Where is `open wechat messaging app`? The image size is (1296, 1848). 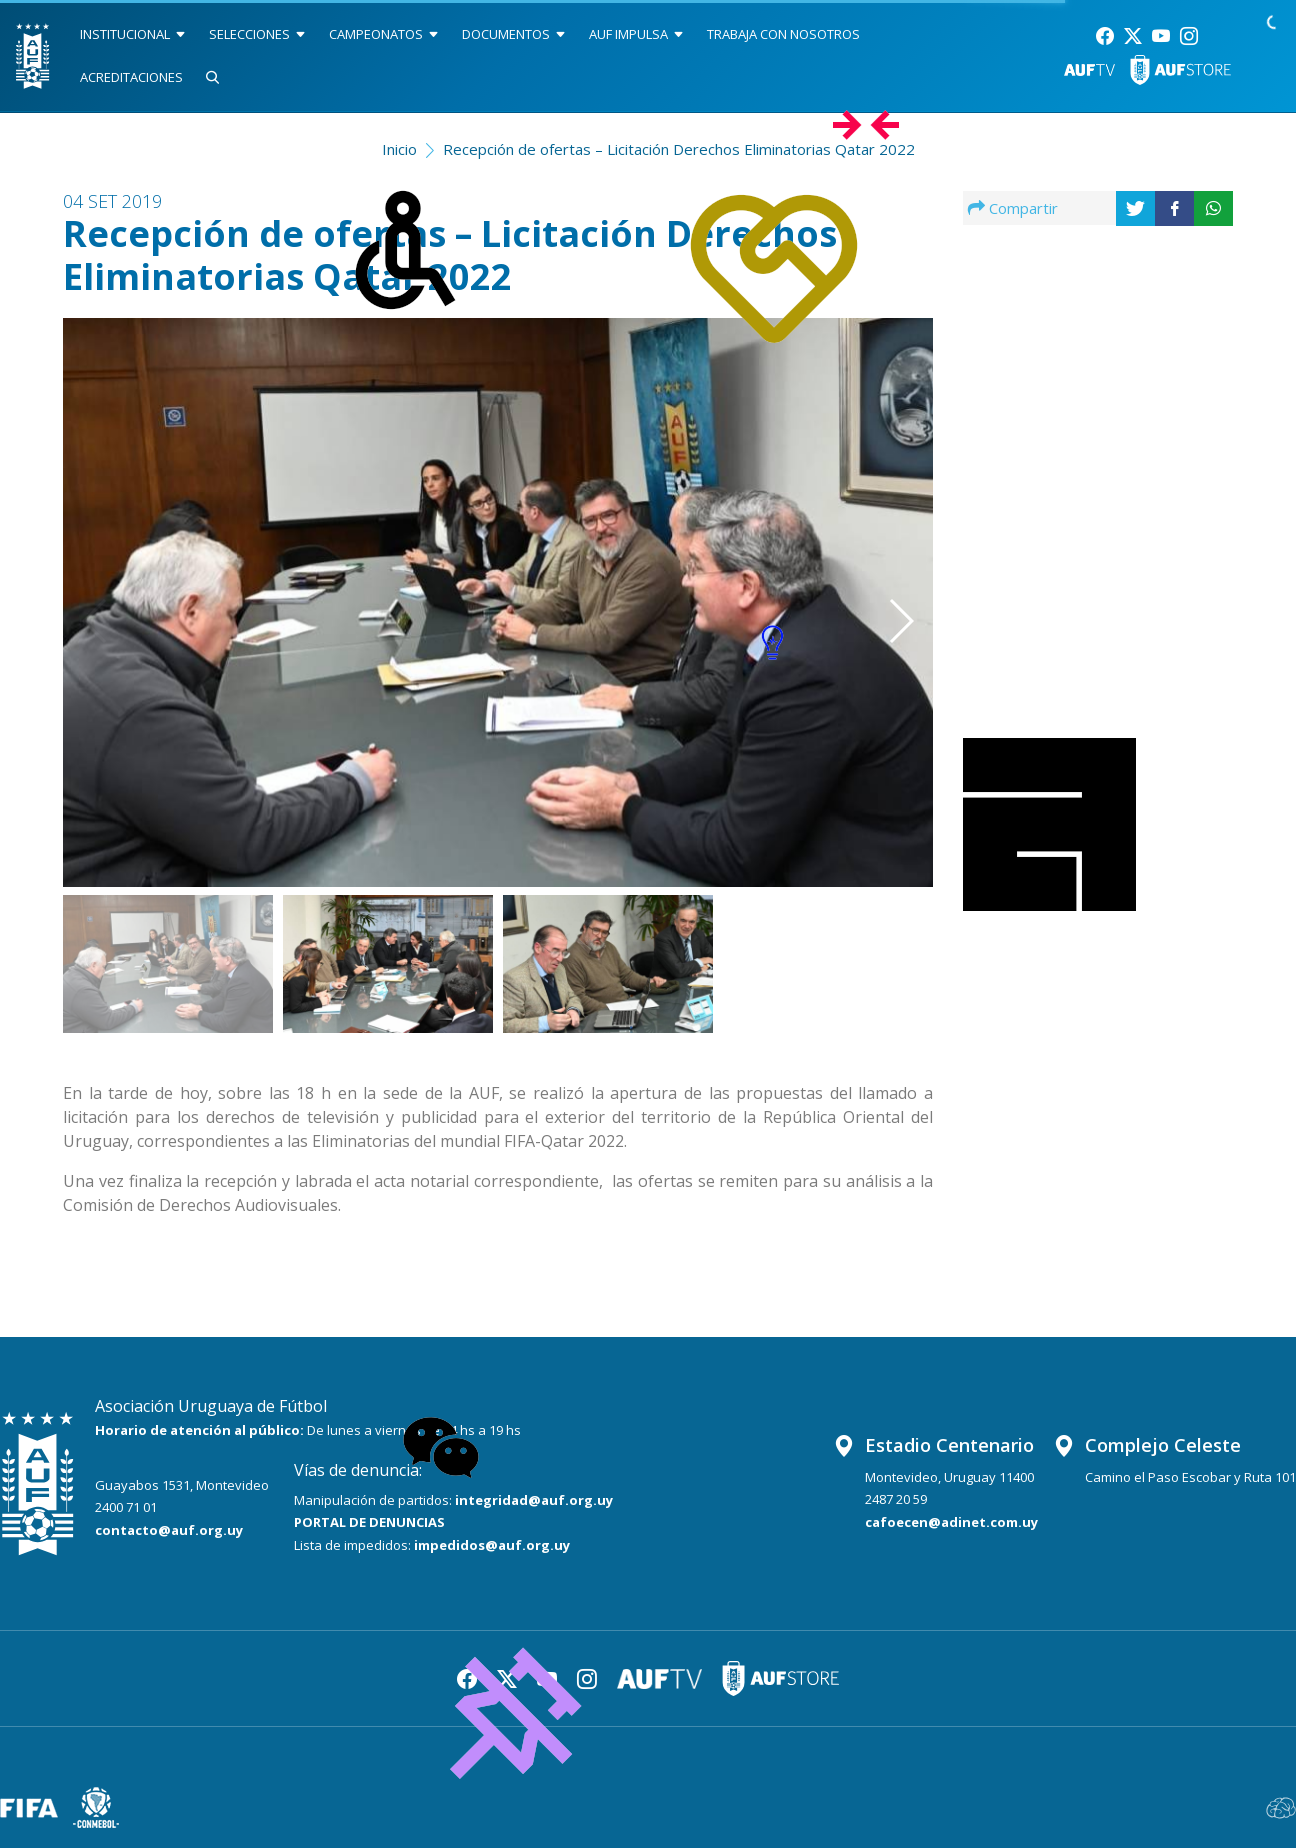 open wechat messaging app is located at coordinates (441, 1448).